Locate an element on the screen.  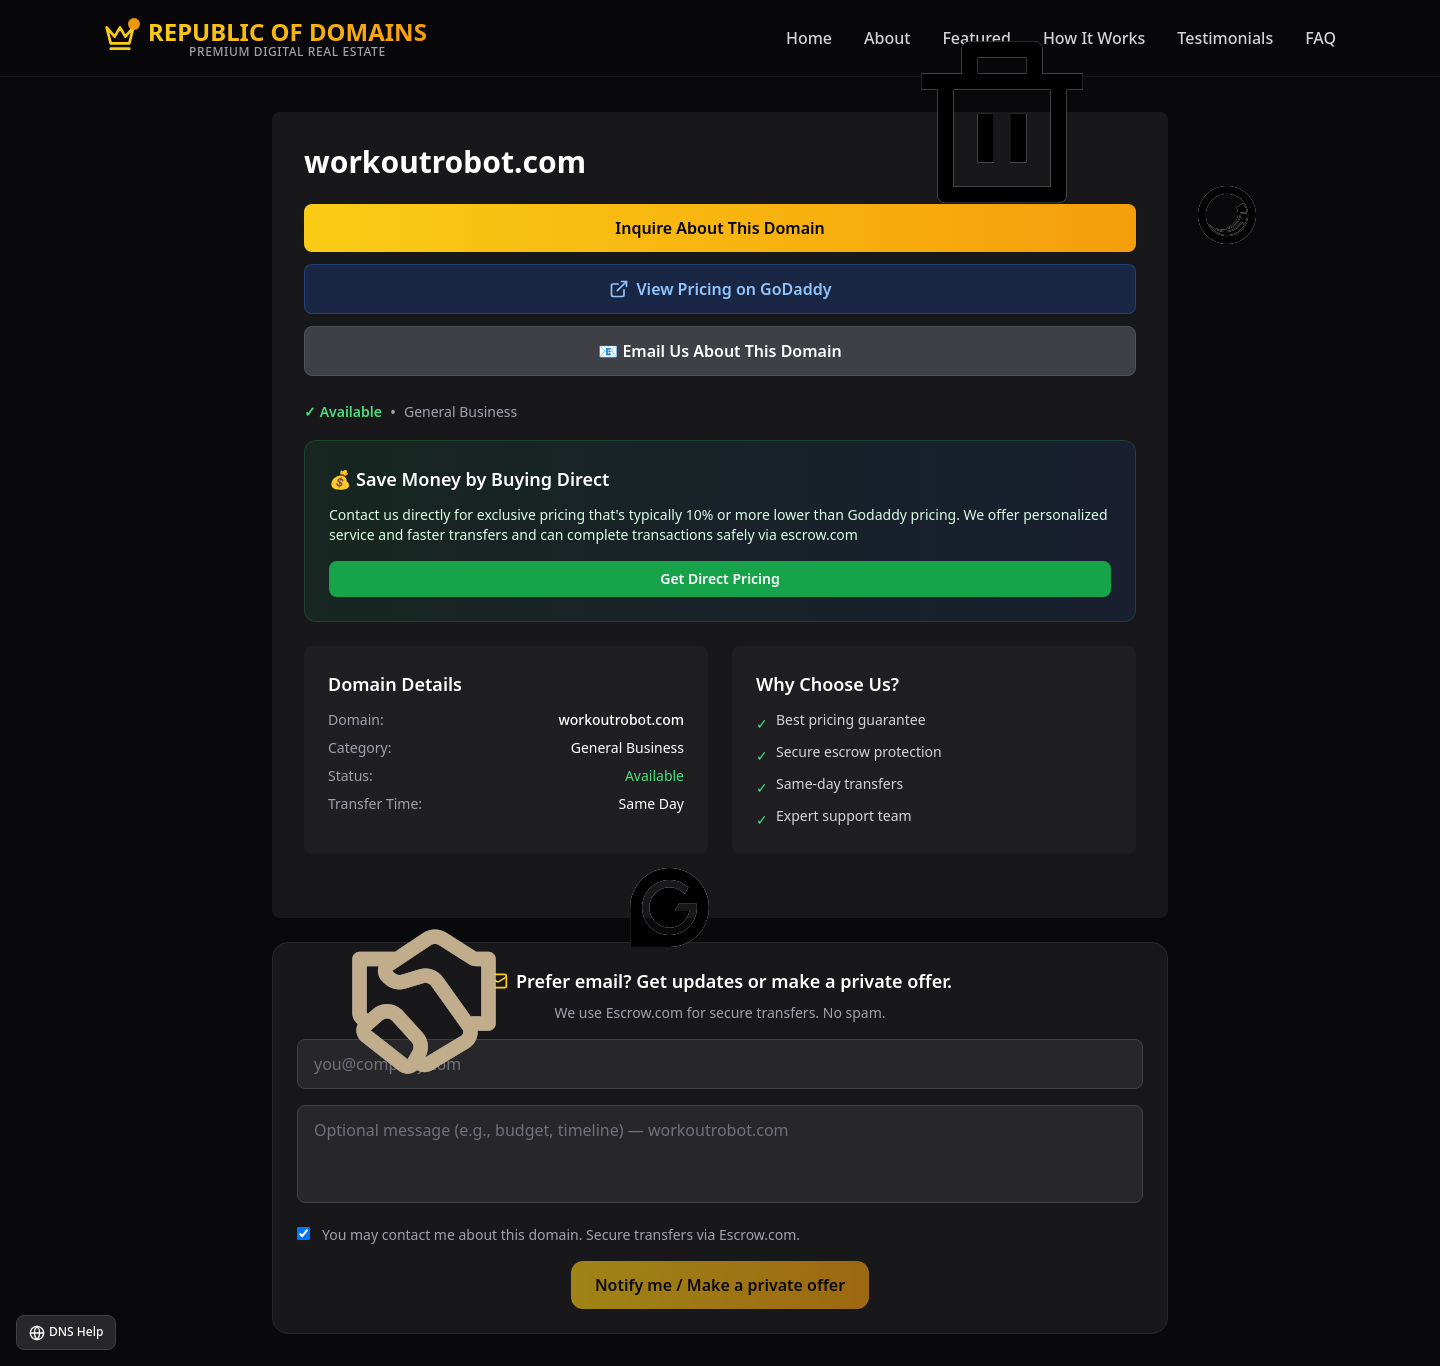
delete selected item is located at coordinates (1002, 122).